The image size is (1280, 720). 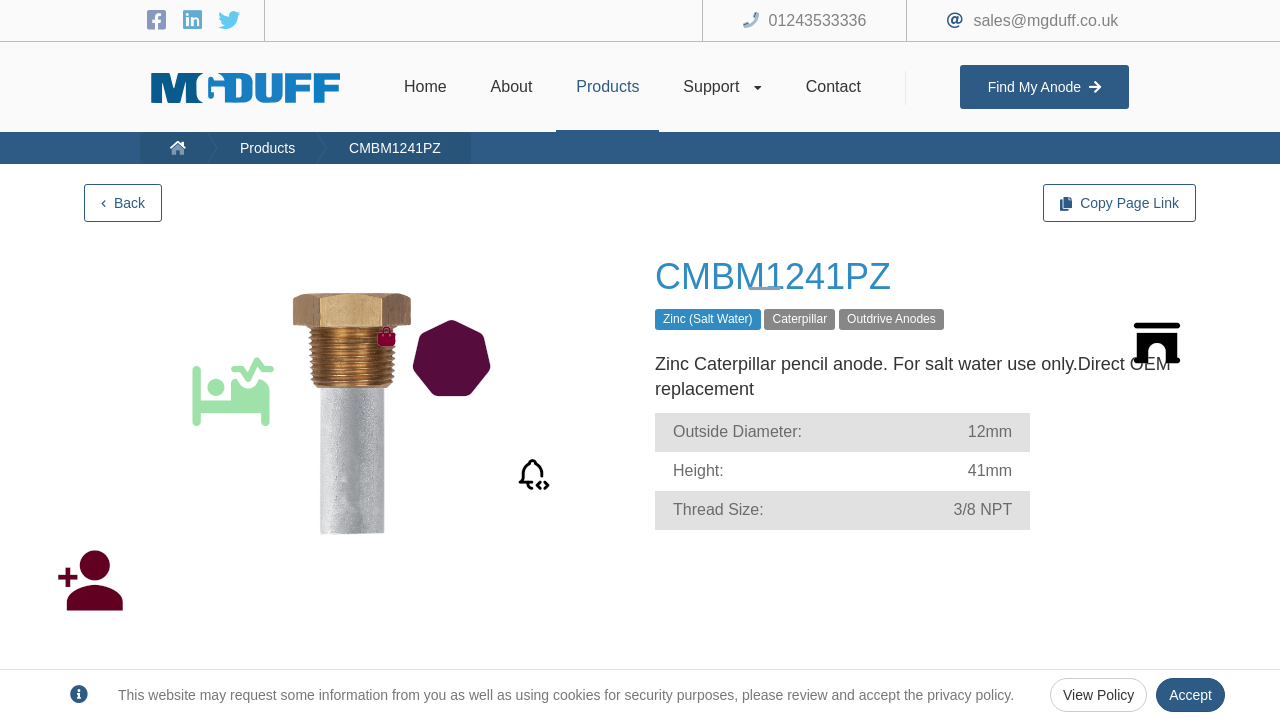 What do you see at coordinates (231, 396) in the screenshot?
I see `view patient procedures or medical records` at bounding box center [231, 396].